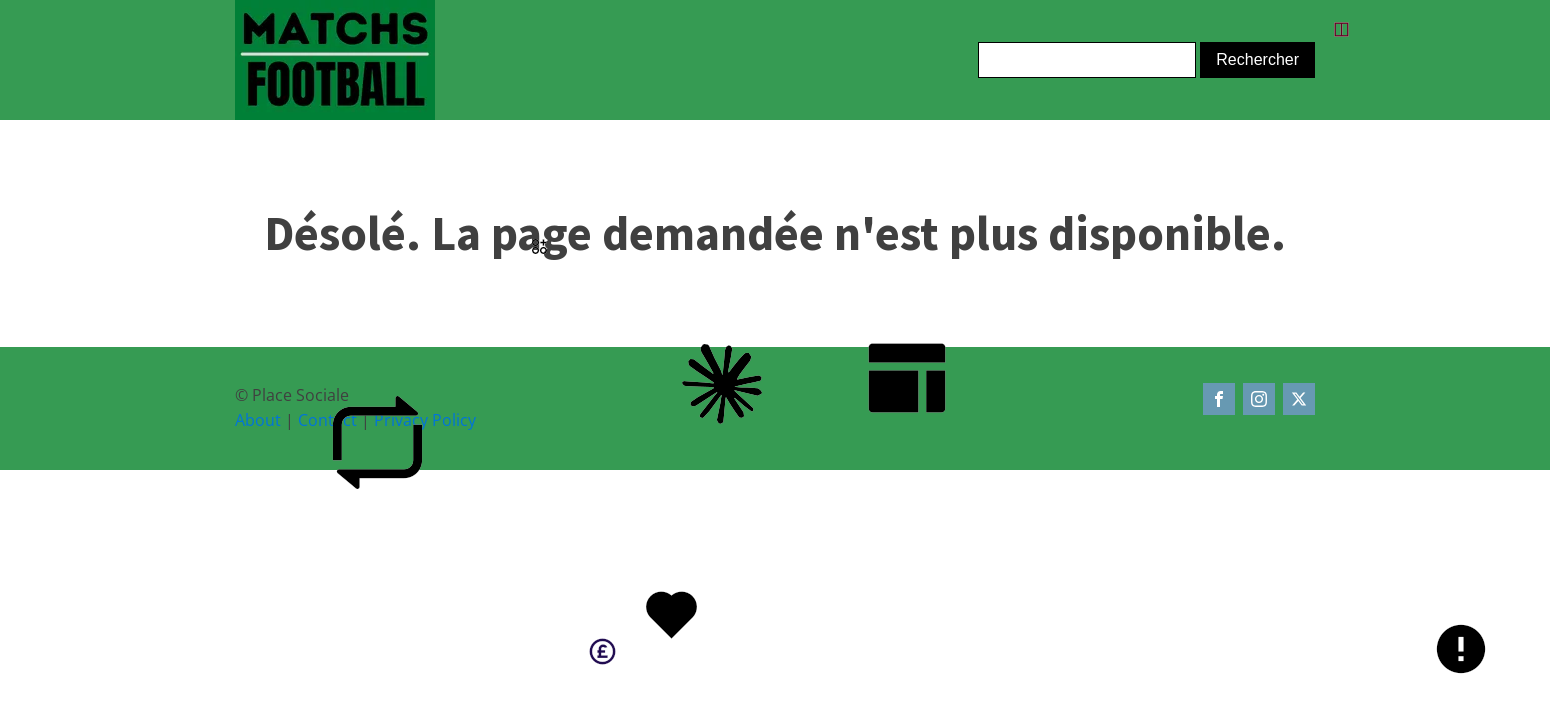  Describe the element at coordinates (722, 384) in the screenshot. I see `open the Claude AI assistant app` at that location.